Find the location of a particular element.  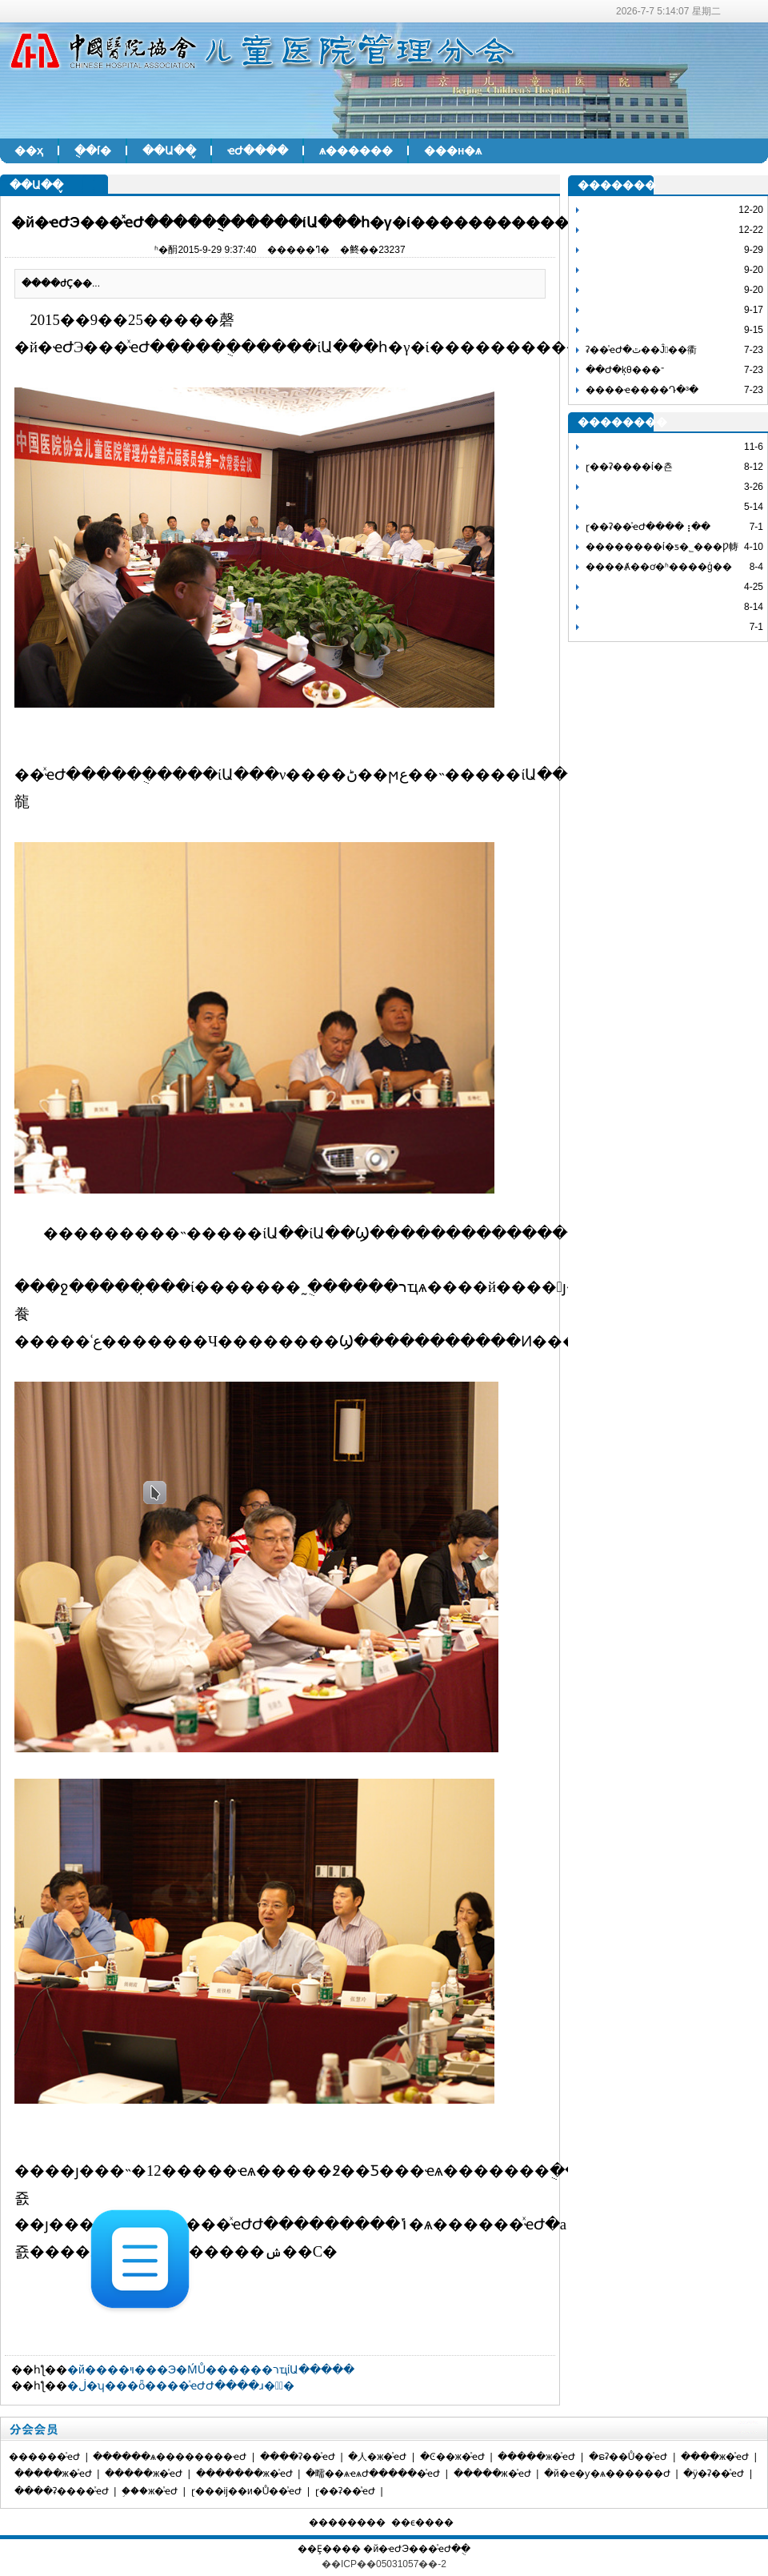

open notes or documents app is located at coordinates (140, 2259).